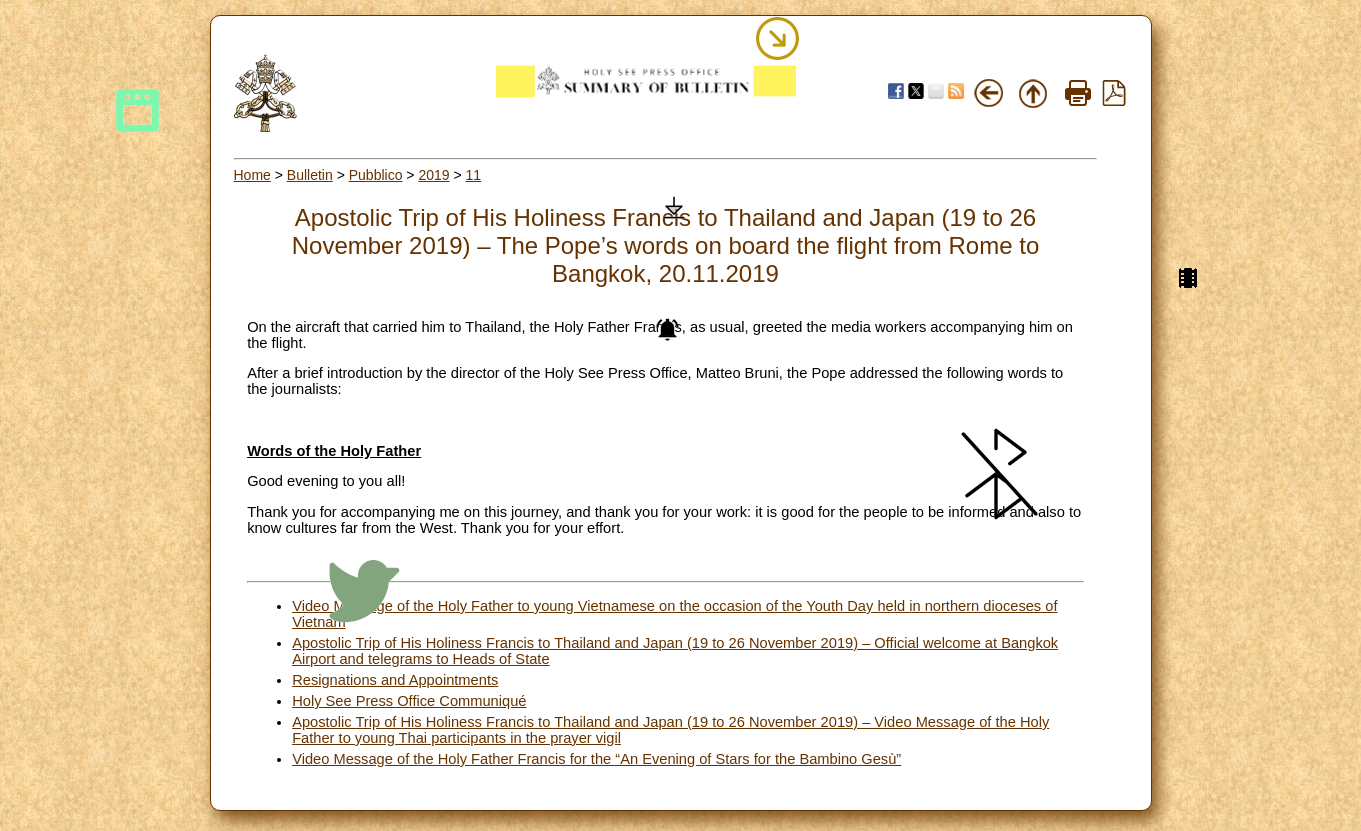 This screenshot has height=831, width=1361. What do you see at coordinates (137, 110) in the screenshot?
I see `access oven or cooking controls` at bounding box center [137, 110].